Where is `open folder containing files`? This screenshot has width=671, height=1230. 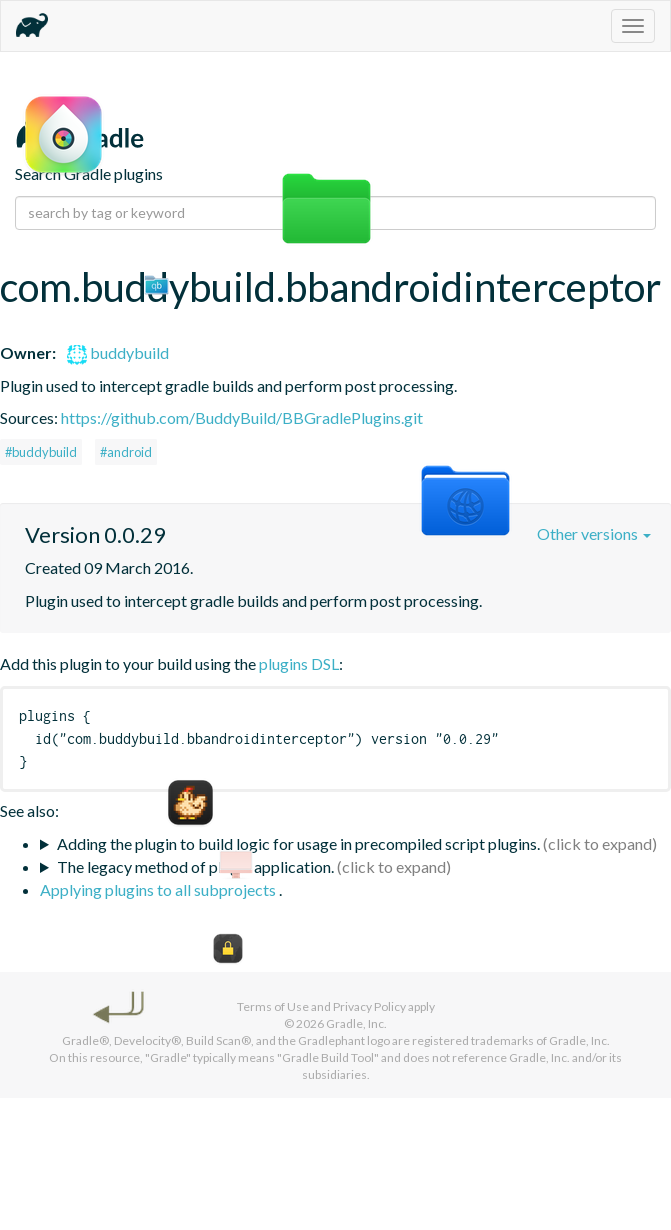 open folder containing files is located at coordinates (326, 208).